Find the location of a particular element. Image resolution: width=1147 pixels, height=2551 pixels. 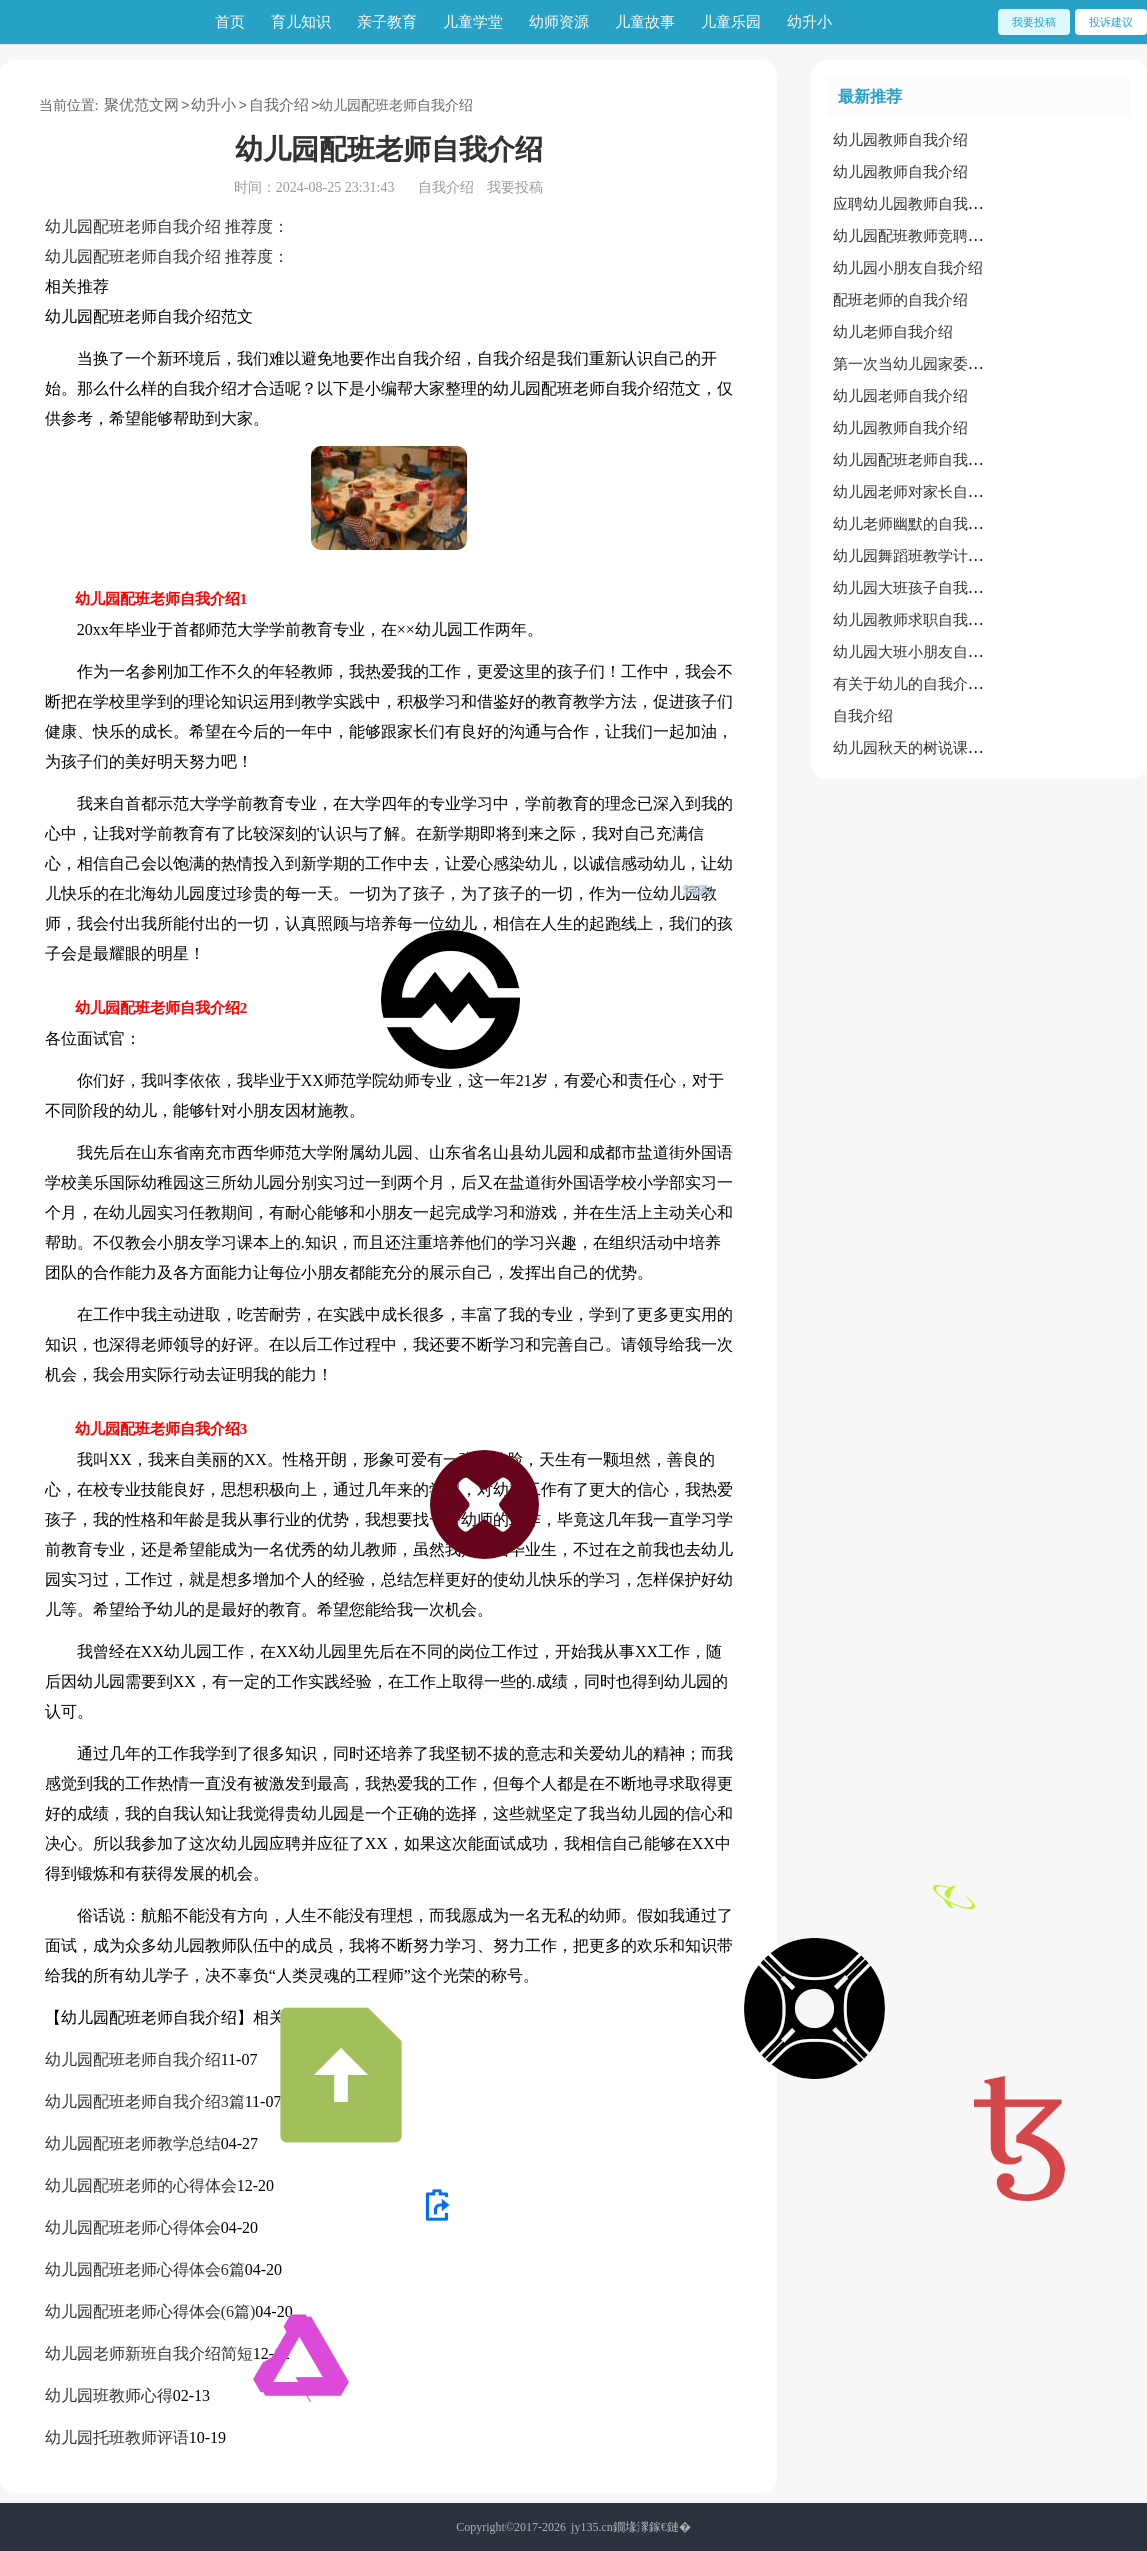

share battery power with another device is located at coordinates (437, 2205).